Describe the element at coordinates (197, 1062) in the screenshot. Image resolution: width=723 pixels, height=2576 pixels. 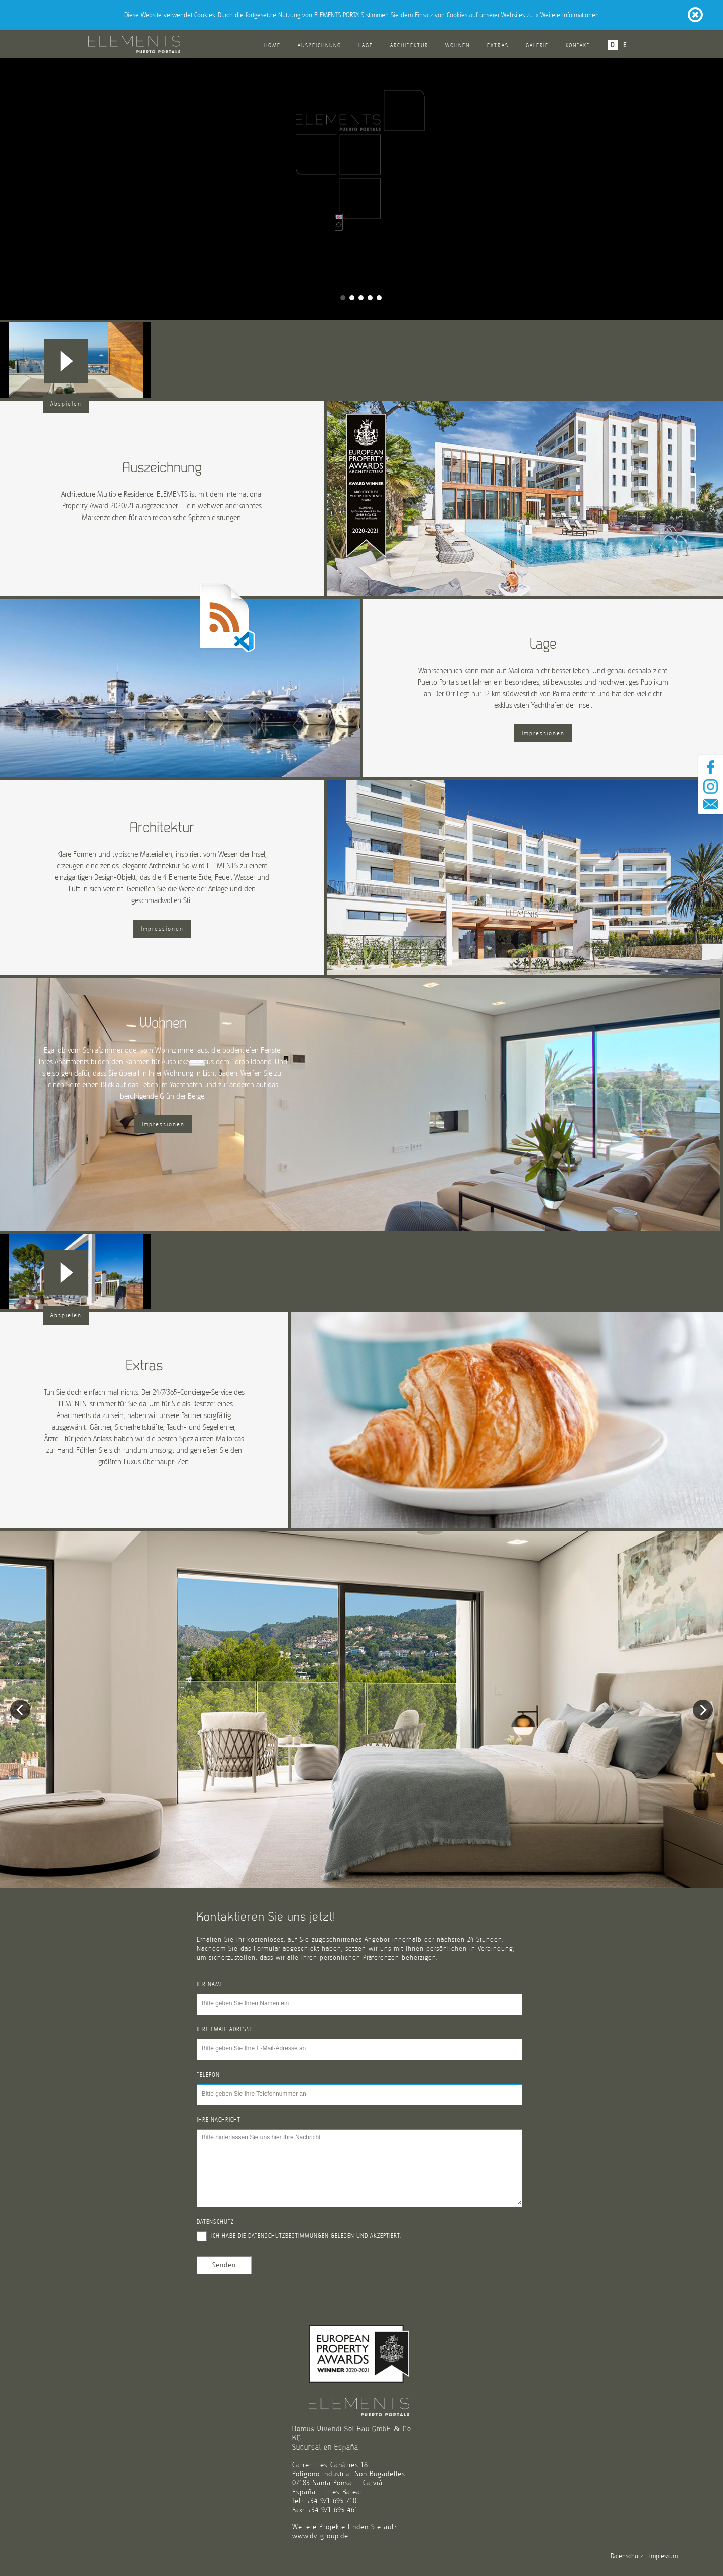
I see `access time capsule backup settings` at that location.